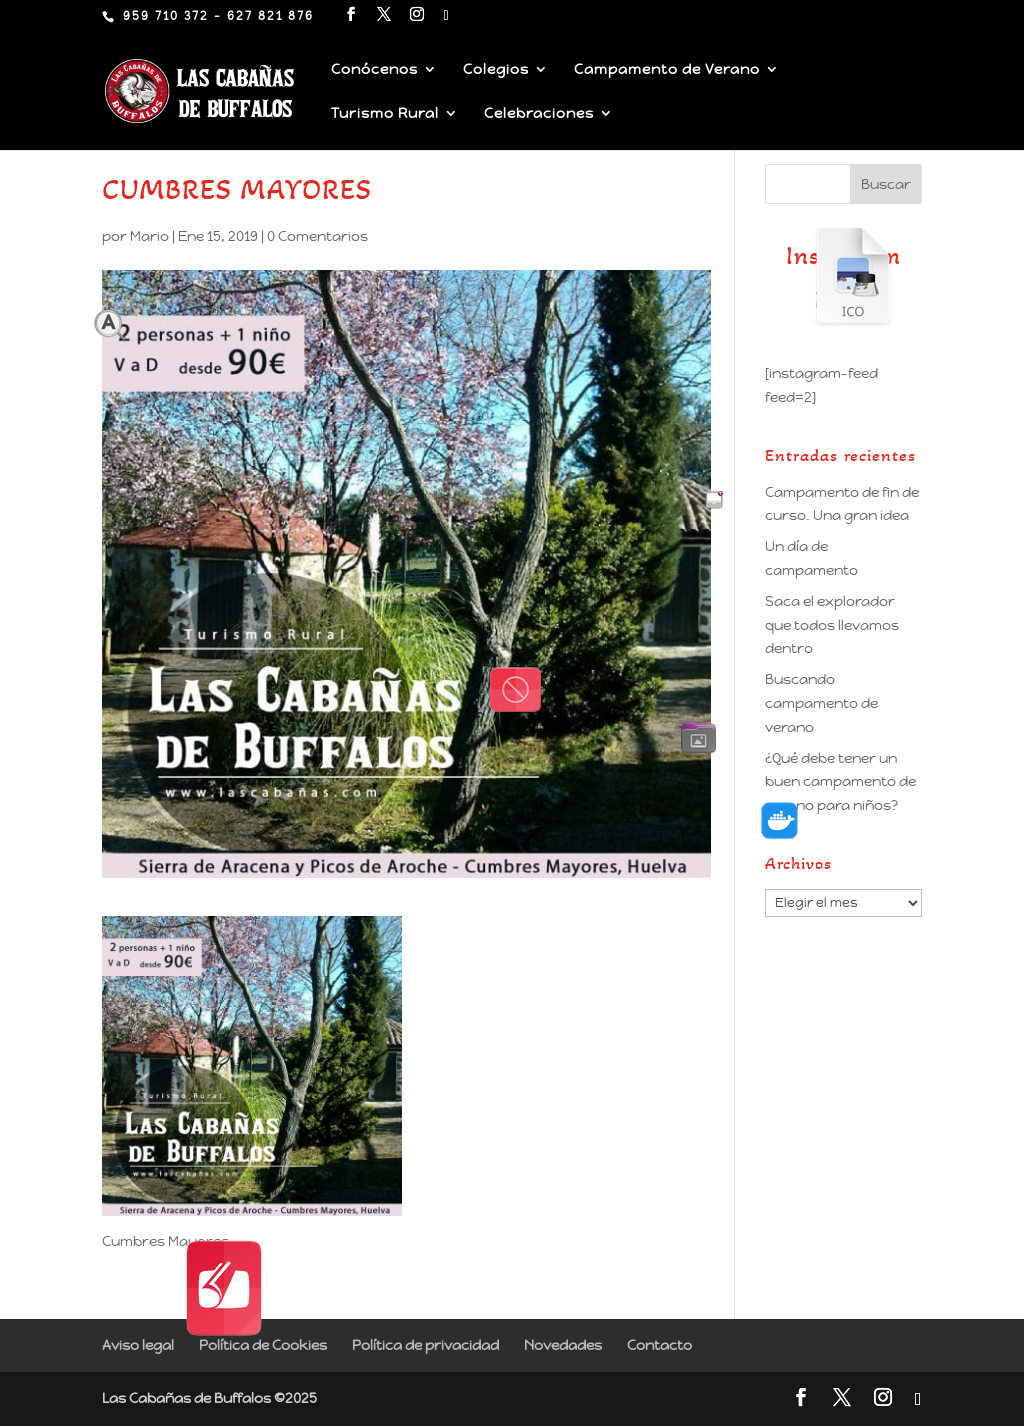  Describe the element at coordinates (515, 688) in the screenshot. I see `indicates image failed to load` at that location.